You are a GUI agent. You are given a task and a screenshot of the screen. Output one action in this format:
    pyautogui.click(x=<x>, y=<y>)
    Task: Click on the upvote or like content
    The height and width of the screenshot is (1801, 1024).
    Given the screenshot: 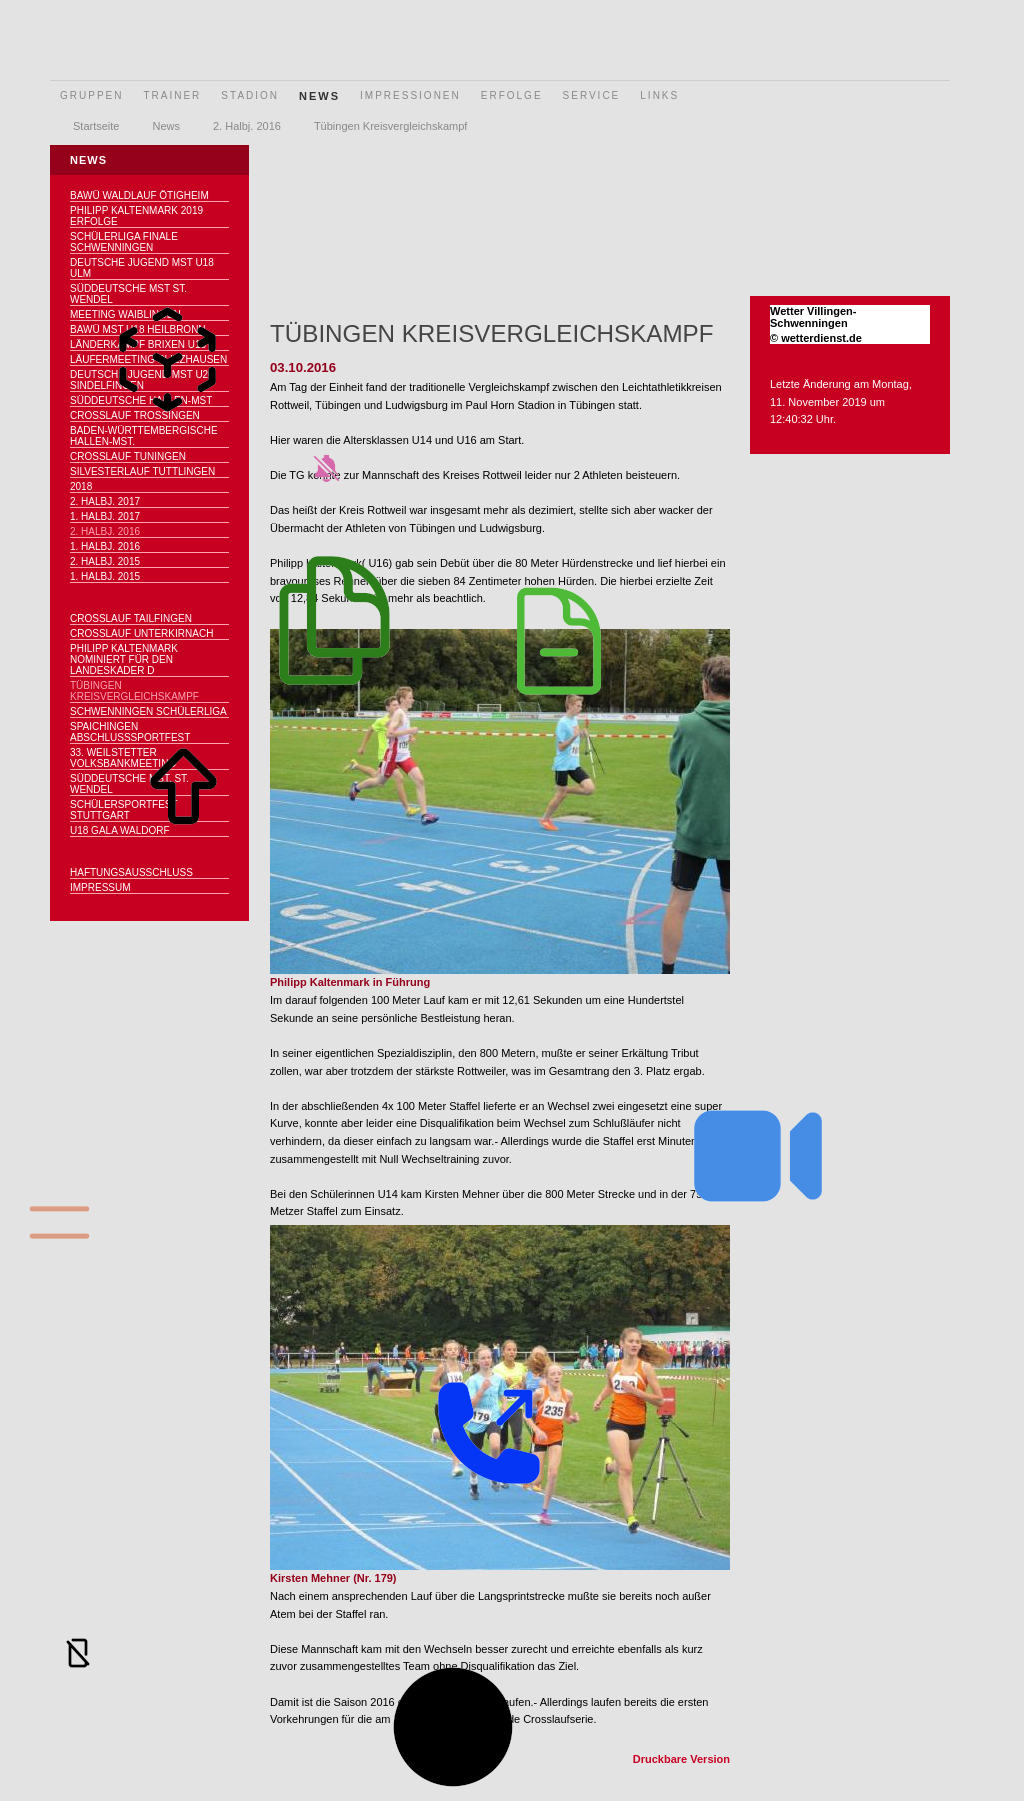 What is the action you would take?
    pyautogui.click(x=183, y=785)
    